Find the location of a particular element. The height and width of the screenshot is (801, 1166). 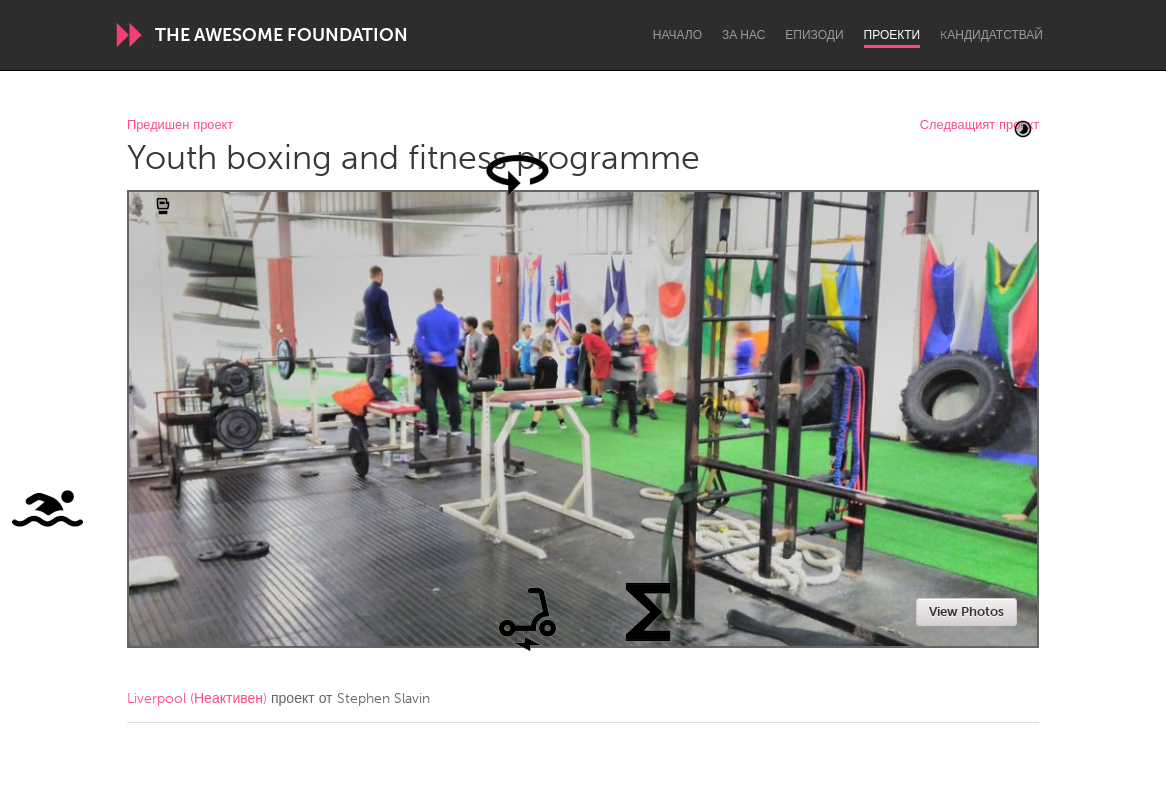

access mixed martial arts or boxing content is located at coordinates (163, 206).